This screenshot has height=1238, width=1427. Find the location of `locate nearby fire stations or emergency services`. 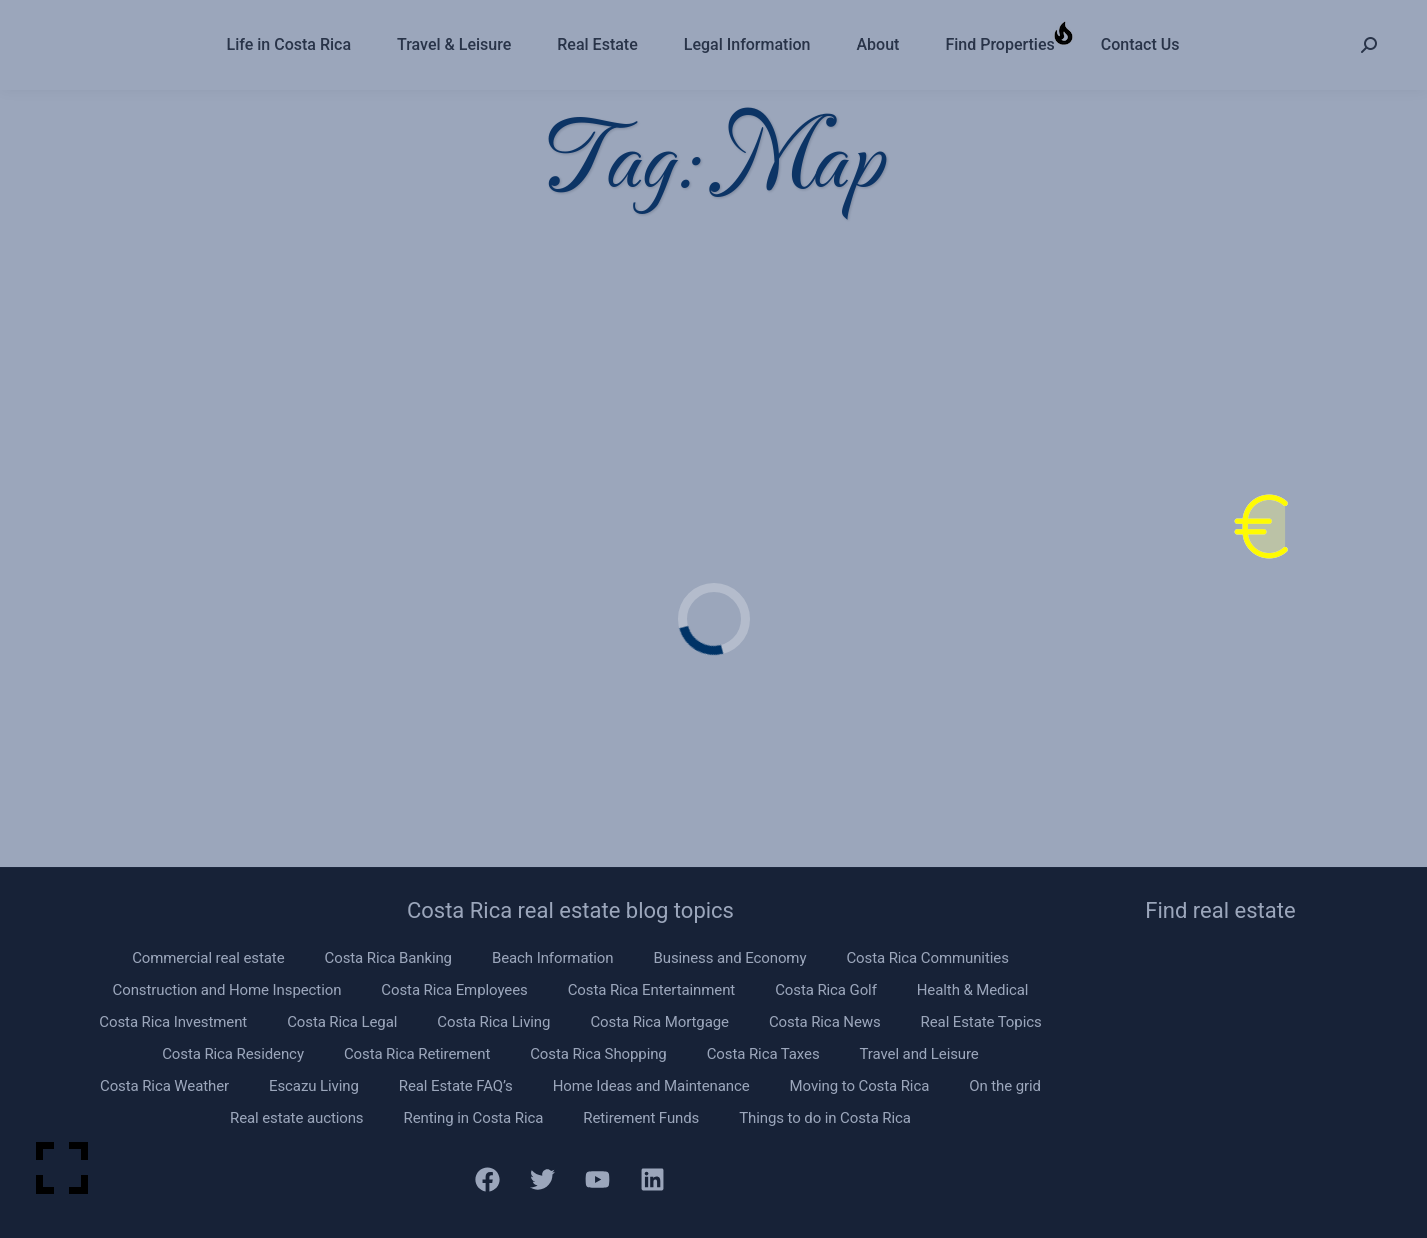

locate nearby fire stations or emergency services is located at coordinates (1063, 33).